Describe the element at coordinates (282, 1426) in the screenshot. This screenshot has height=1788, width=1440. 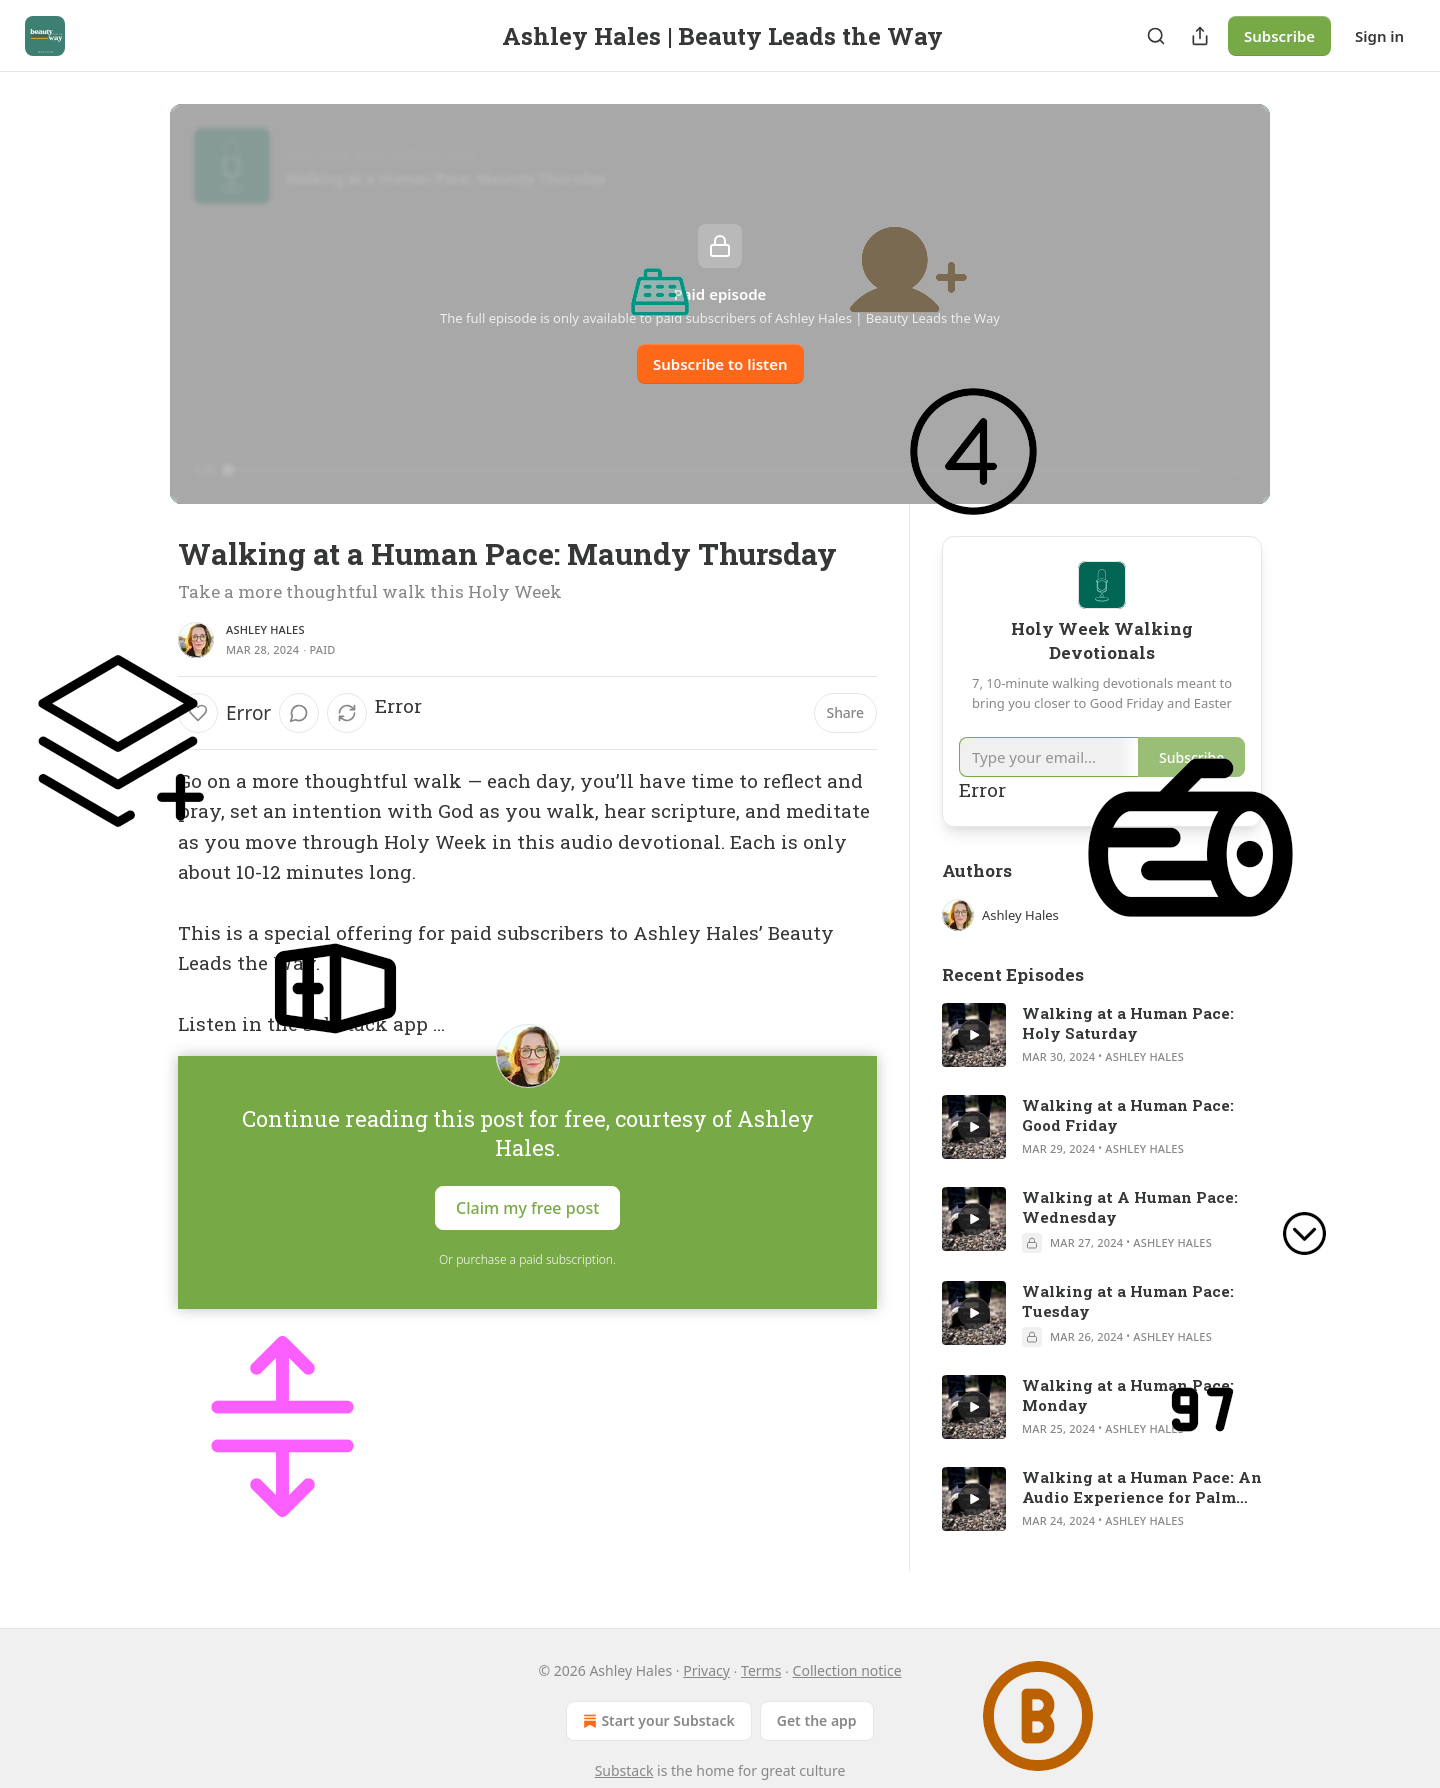
I see `split content vertically` at that location.